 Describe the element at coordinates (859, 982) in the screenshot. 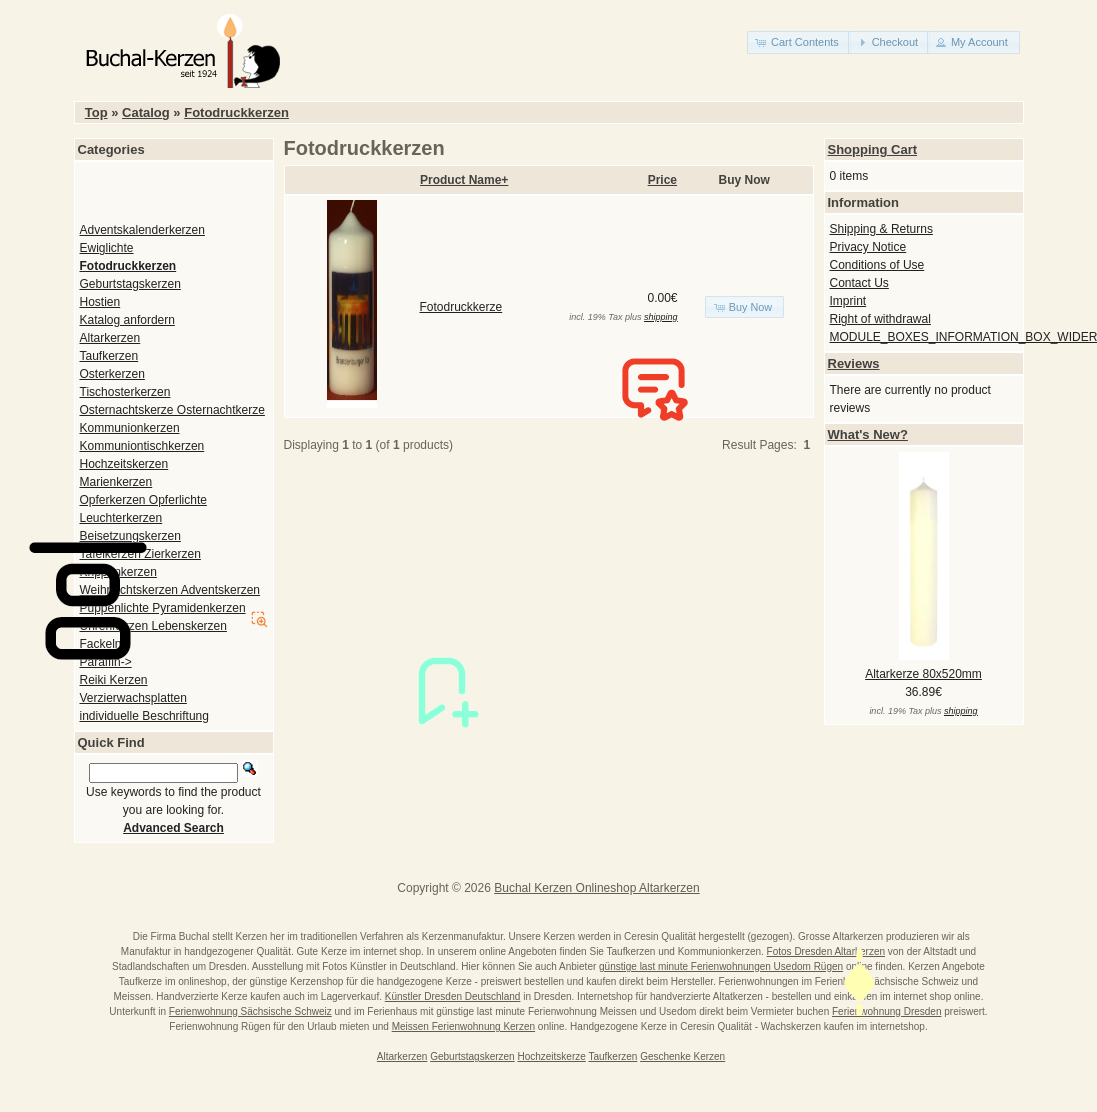

I see `align keyframe to vertical center` at that location.